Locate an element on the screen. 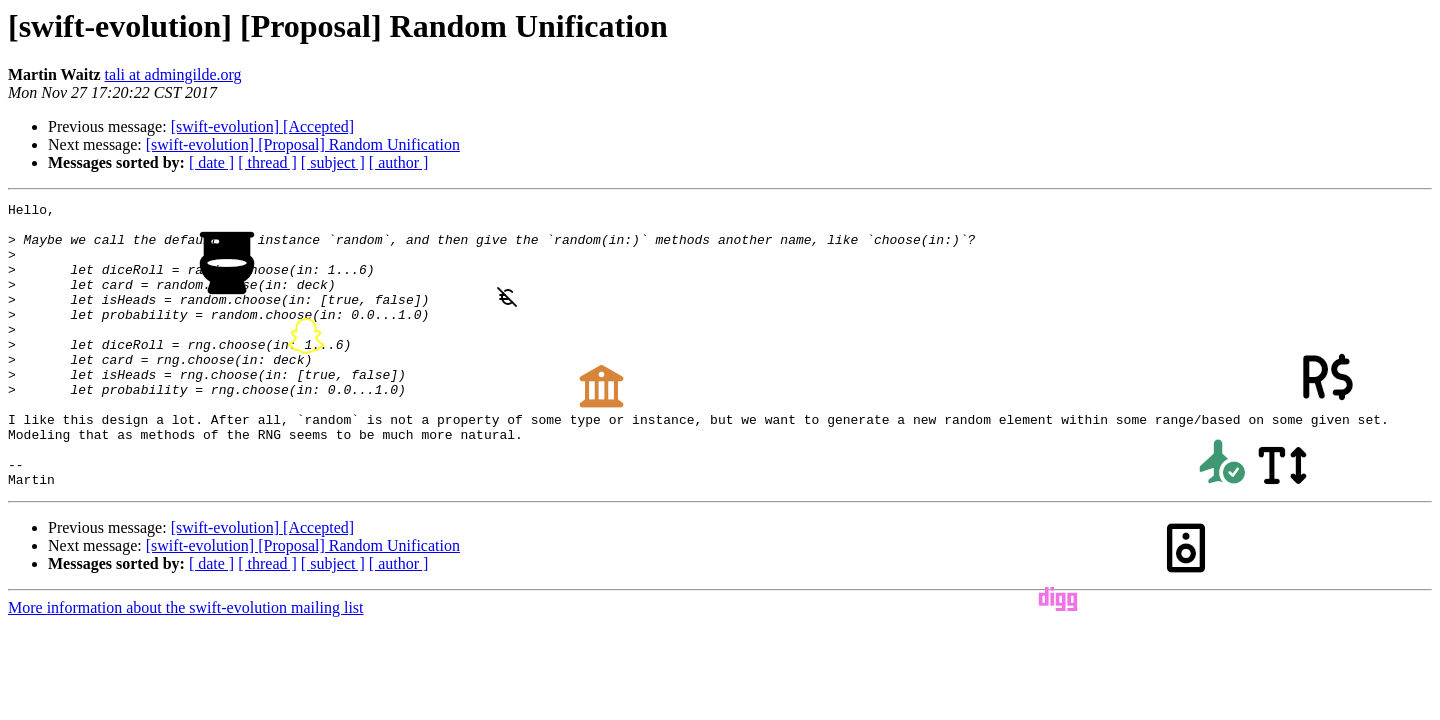 This screenshot has height=720, width=1440. access banking or financial services is located at coordinates (601, 385).